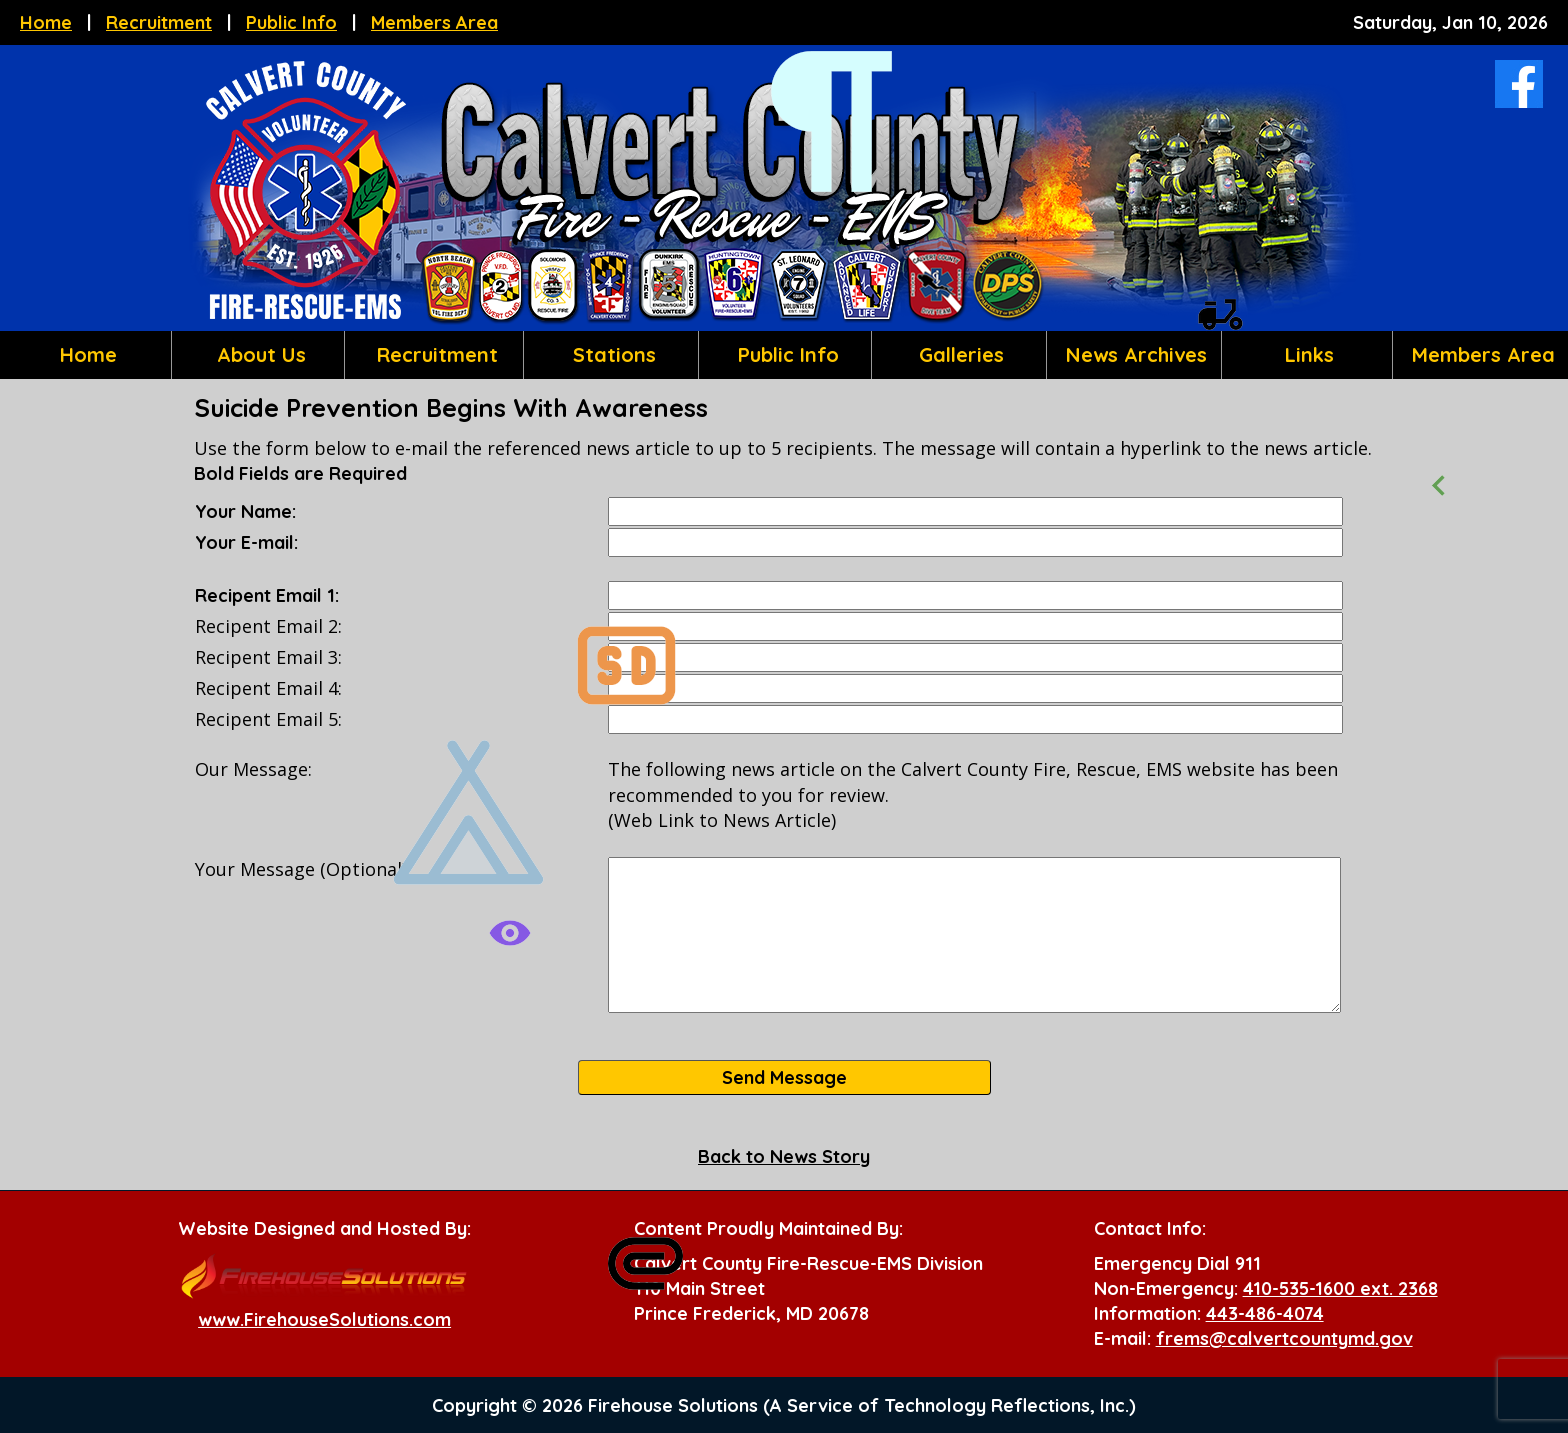 This screenshot has height=1433, width=1568. What do you see at coordinates (831, 121) in the screenshot?
I see `toggle paragraph formatting options` at bounding box center [831, 121].